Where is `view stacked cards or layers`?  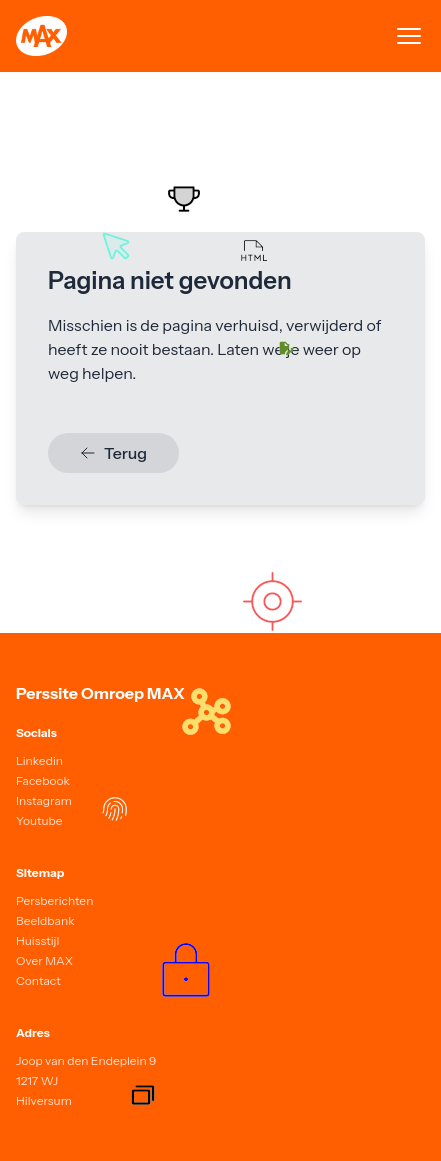 view stacked cards or layers is located at coordinates (143, 1095).